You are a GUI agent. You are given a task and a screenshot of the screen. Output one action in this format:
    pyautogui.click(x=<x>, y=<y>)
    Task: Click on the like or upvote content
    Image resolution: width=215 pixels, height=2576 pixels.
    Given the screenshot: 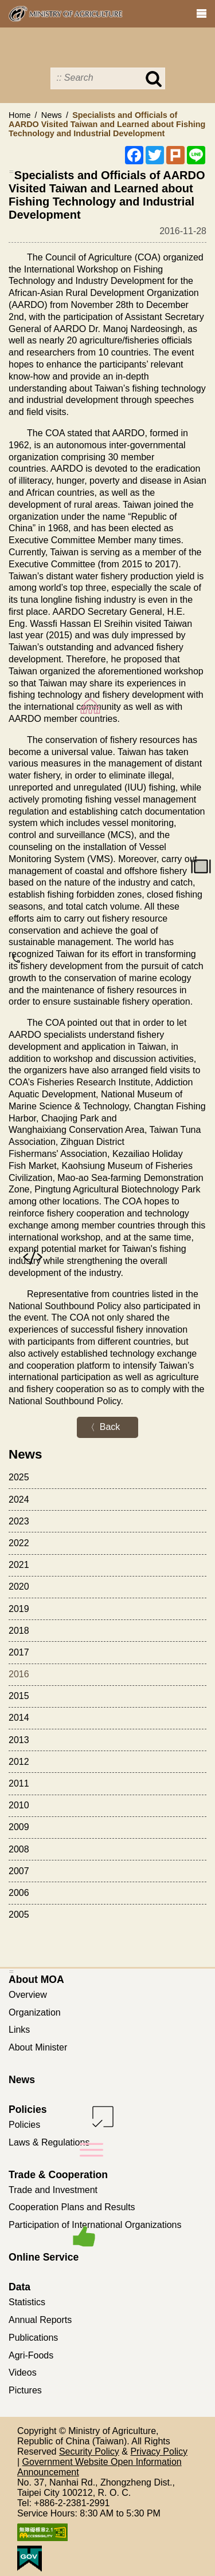 What is the action you would take?
    pyautogui.click(x=84, y=2236)
    